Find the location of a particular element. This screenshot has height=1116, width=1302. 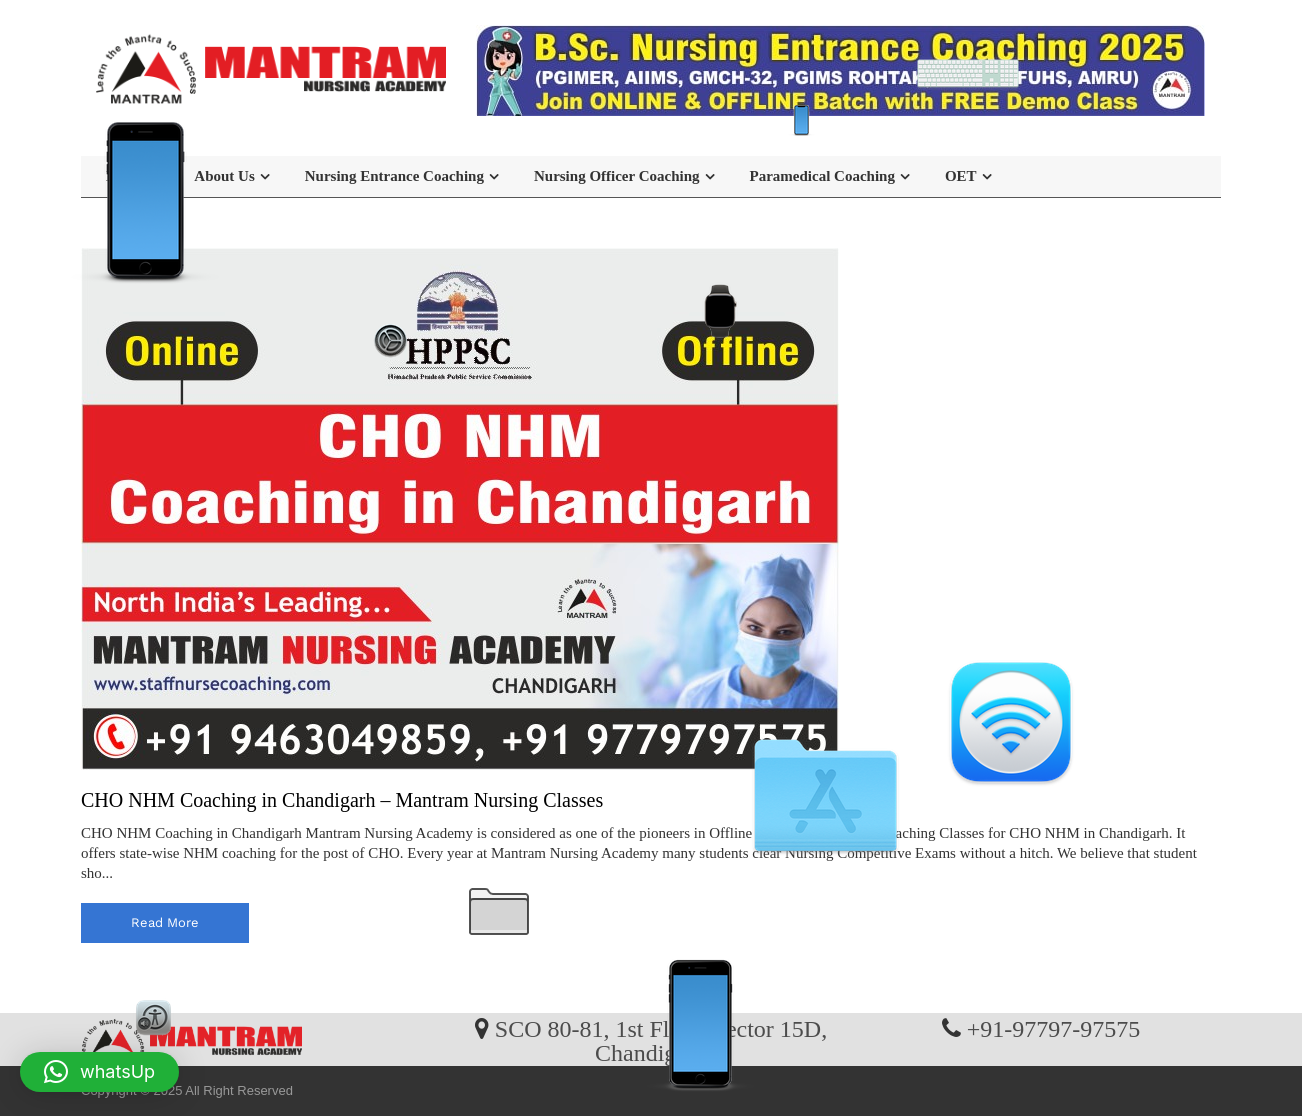

iPhone 7 device icon for system identification is located at coordinates (700, 1025).